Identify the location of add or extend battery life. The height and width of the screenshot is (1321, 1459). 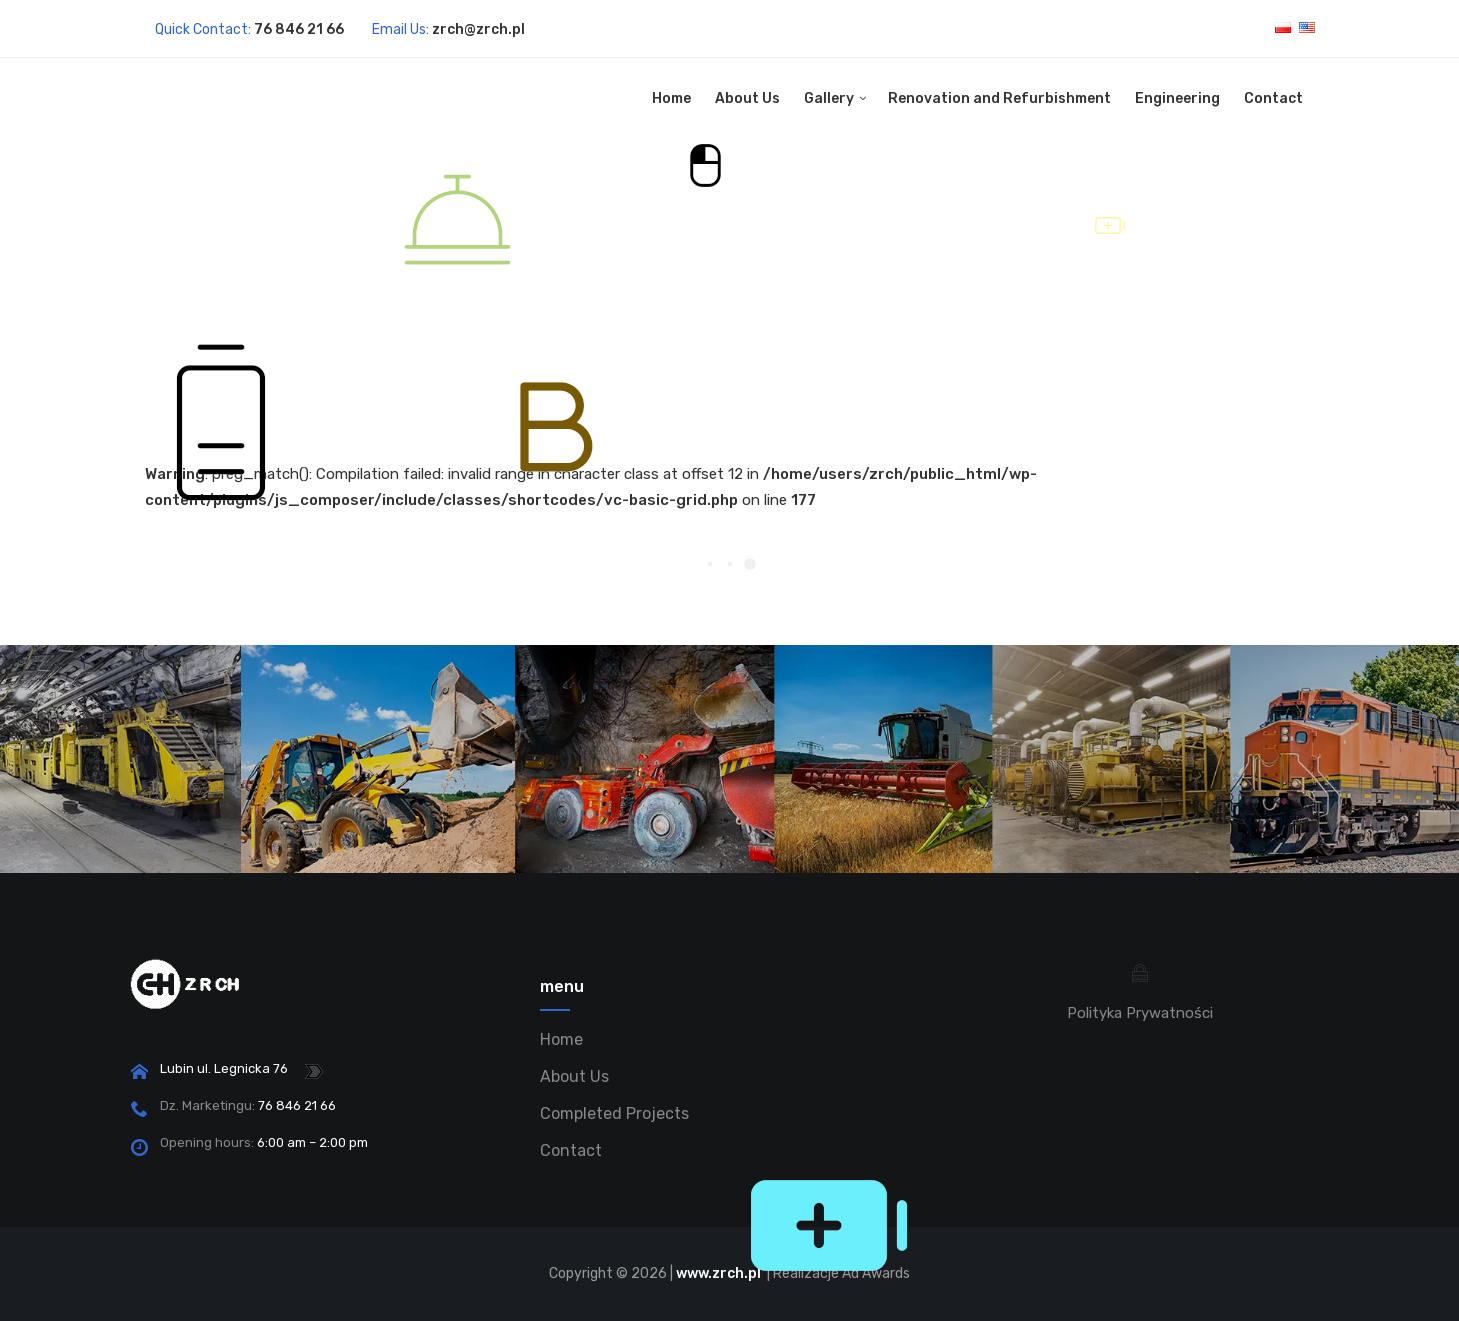
(826, 1225).